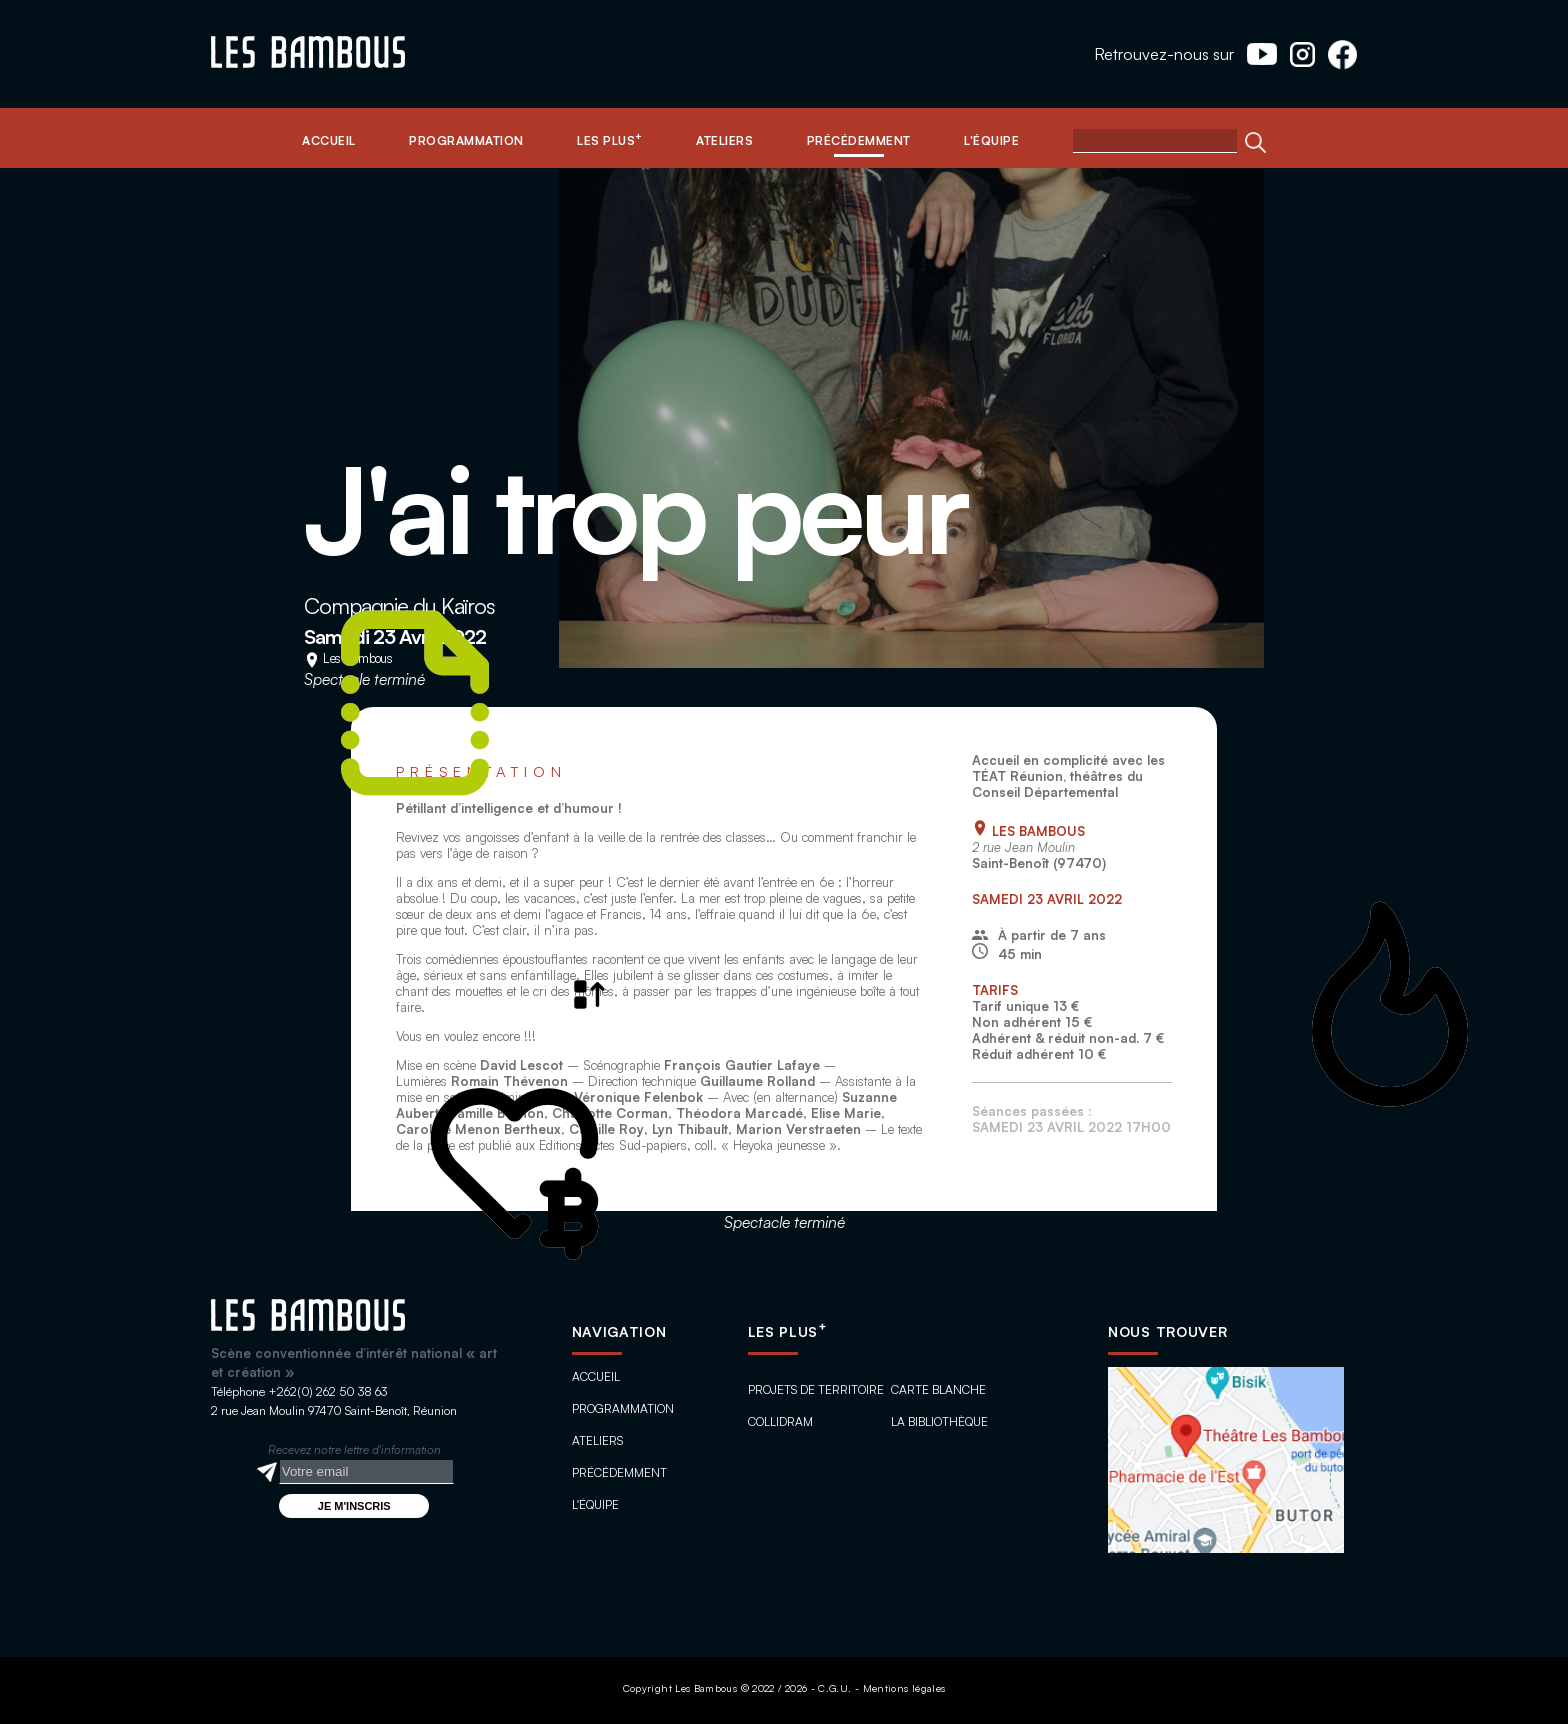  What do you see at coordinates (588, 994) in the screenshot?
I see `sort items in ascending order` at bounding box center [588, 994].